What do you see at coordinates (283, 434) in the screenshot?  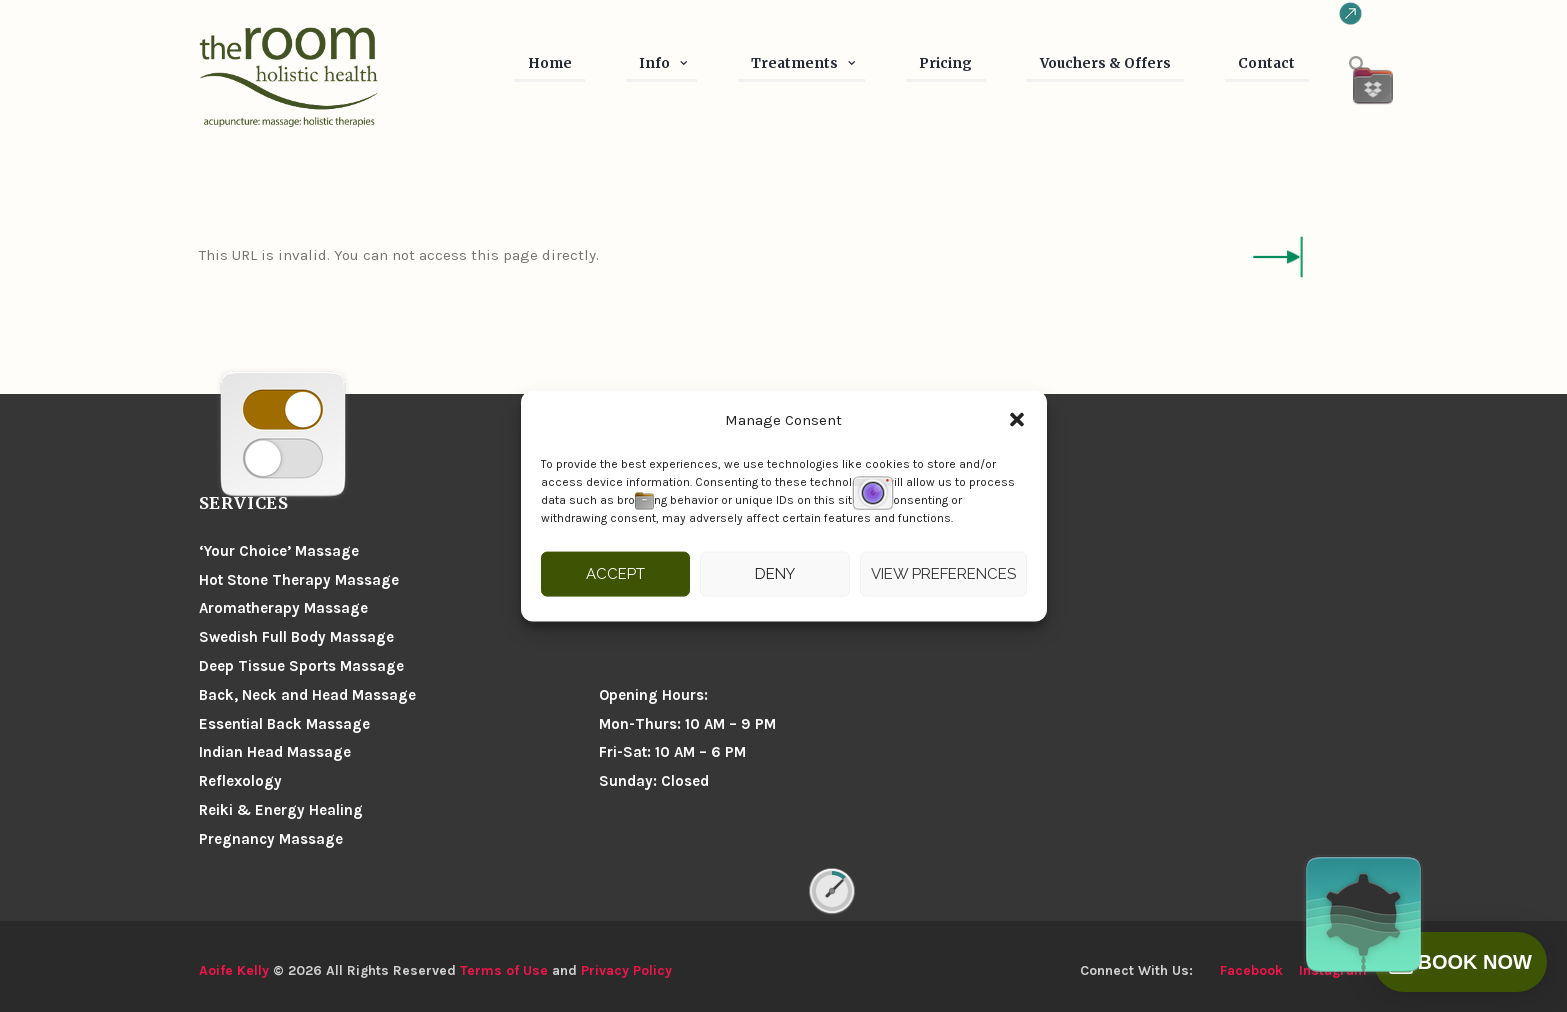 I see `open gnome tweaks application` at bounding box center [283, 434].